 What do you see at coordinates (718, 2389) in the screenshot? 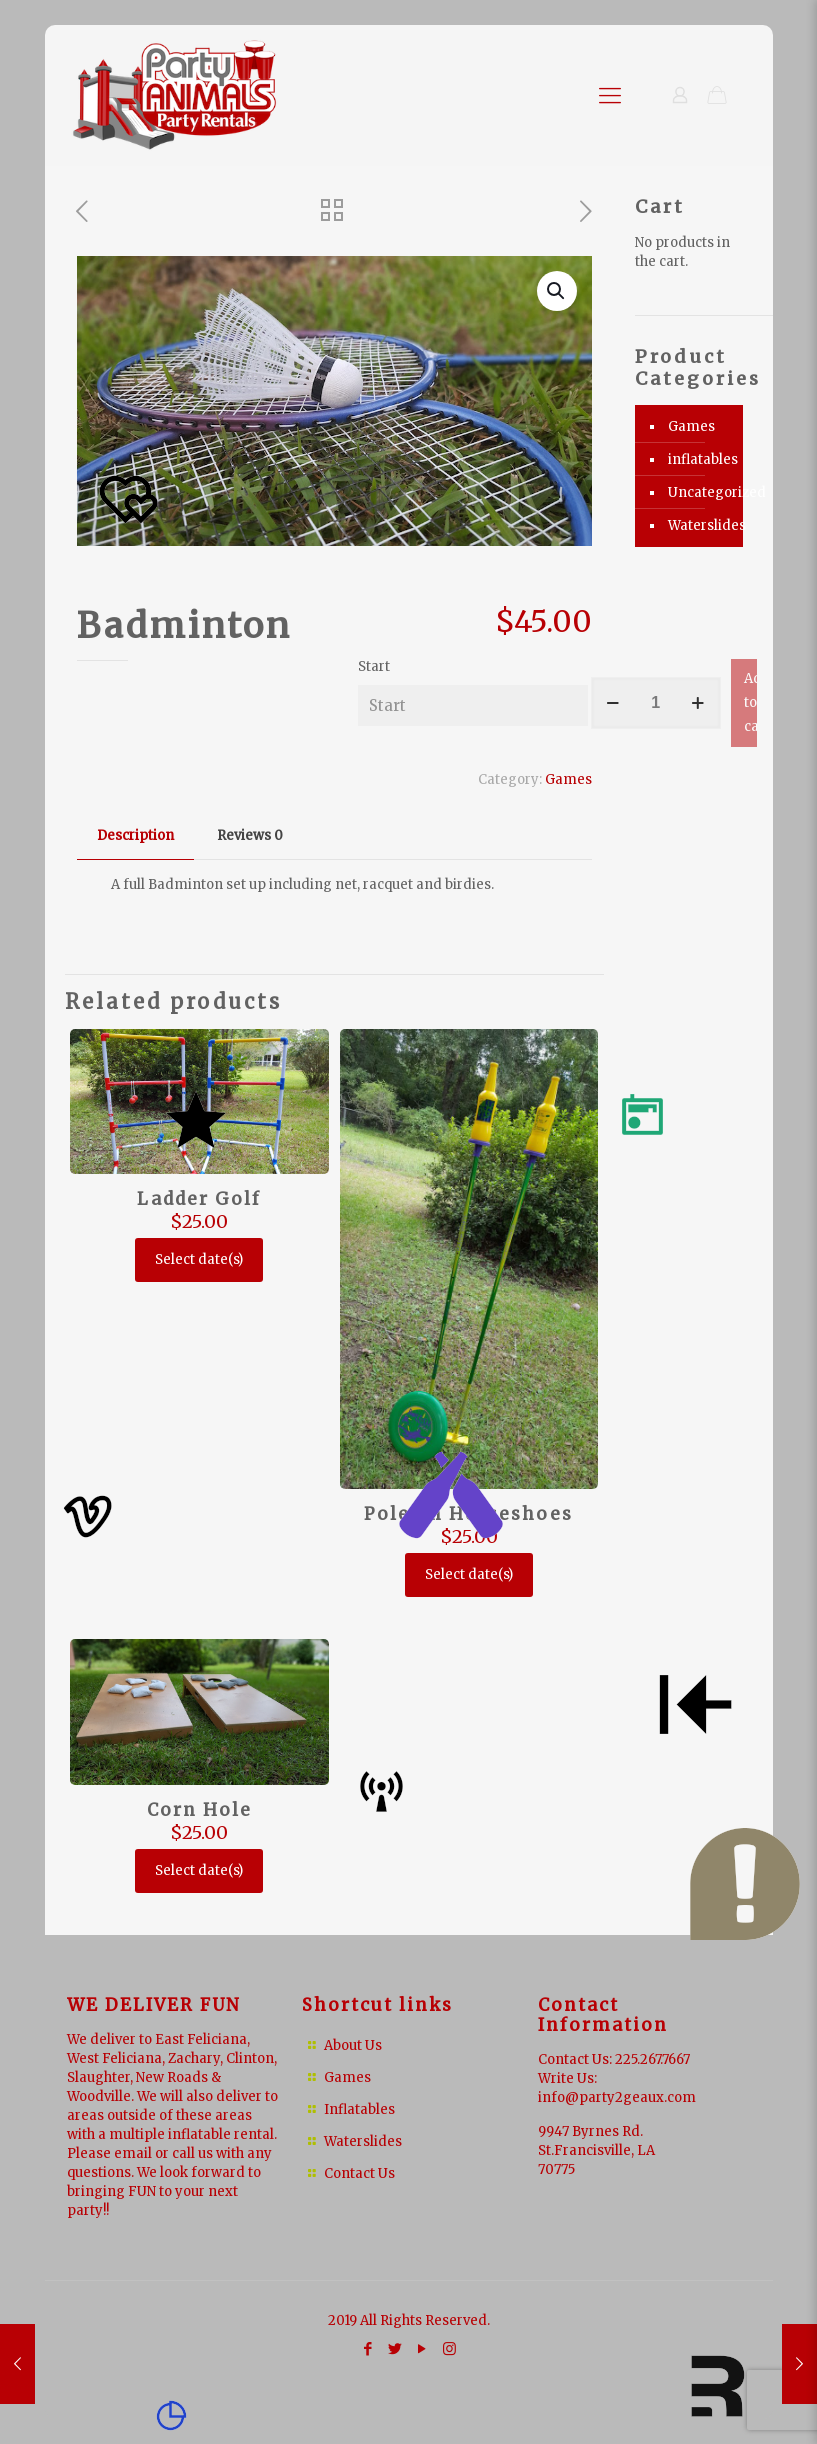
I see `remix run framework logo` at bounding box center [718, 2389].